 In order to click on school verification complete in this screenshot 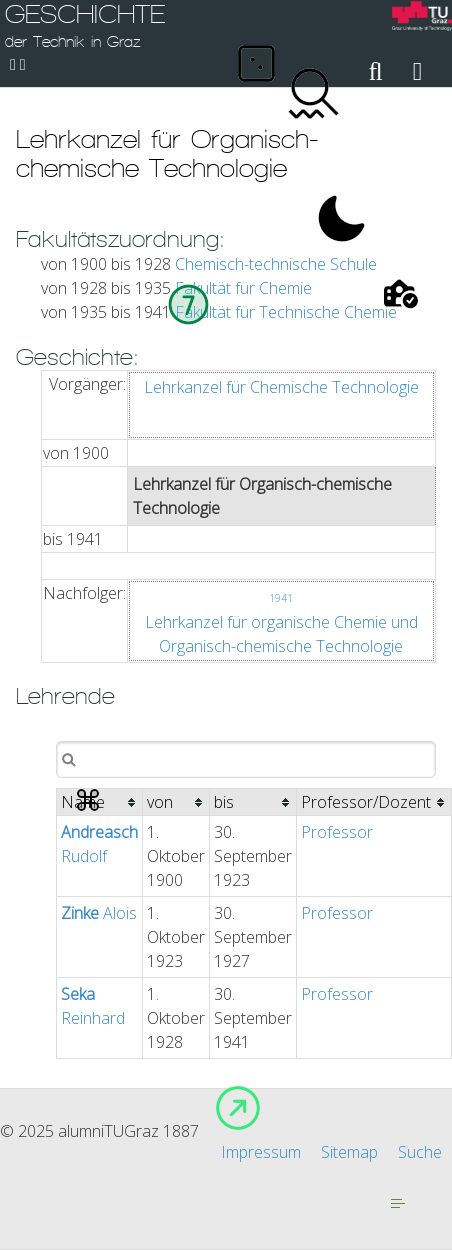, I will do `click(401, 293)`.